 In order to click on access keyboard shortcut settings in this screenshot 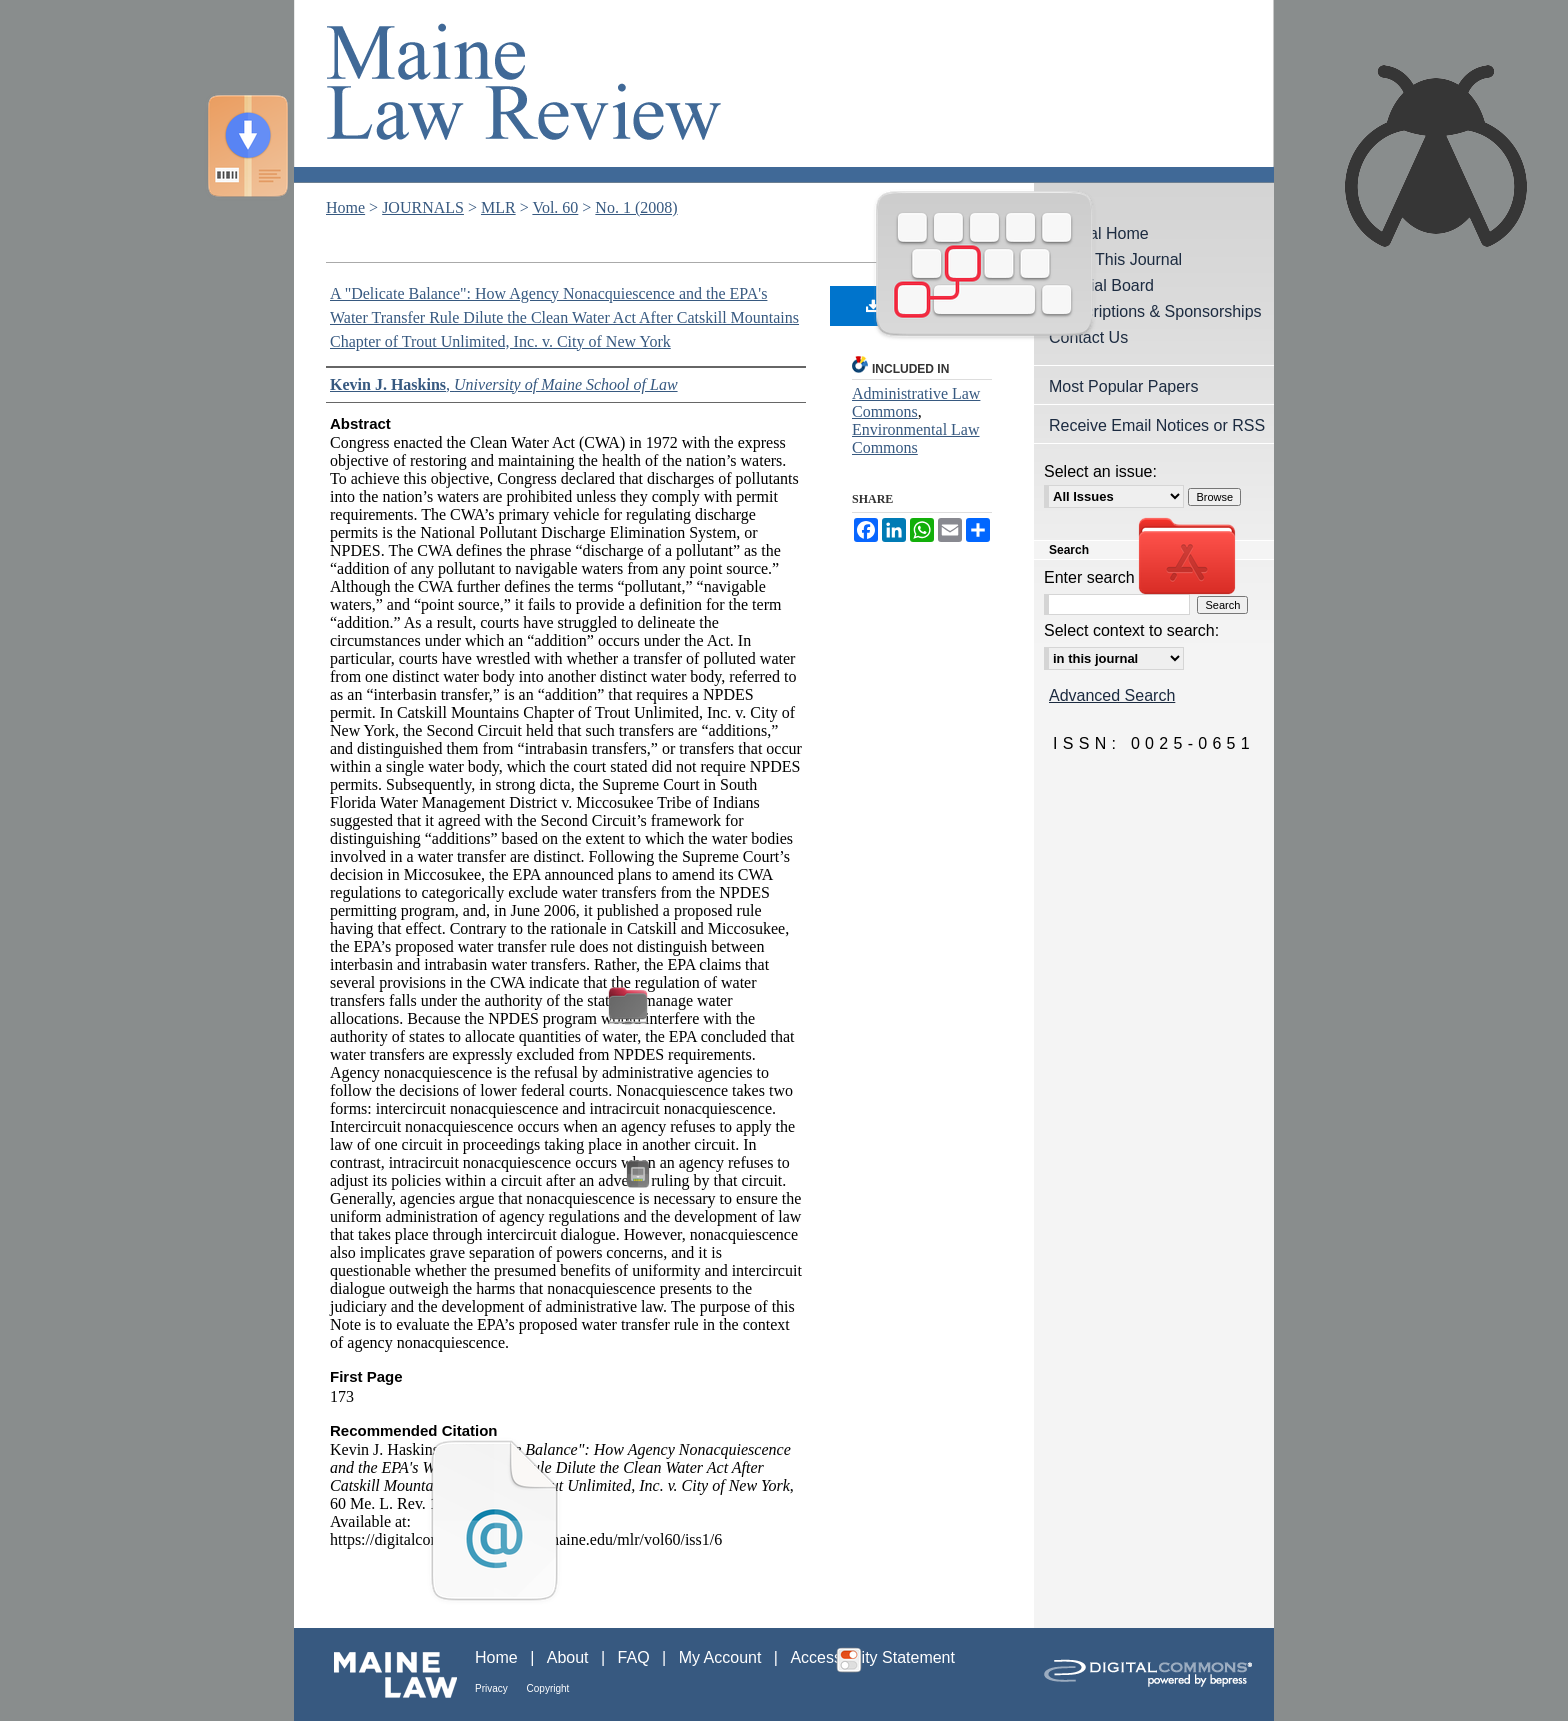, I will do `click(984, 263)`.